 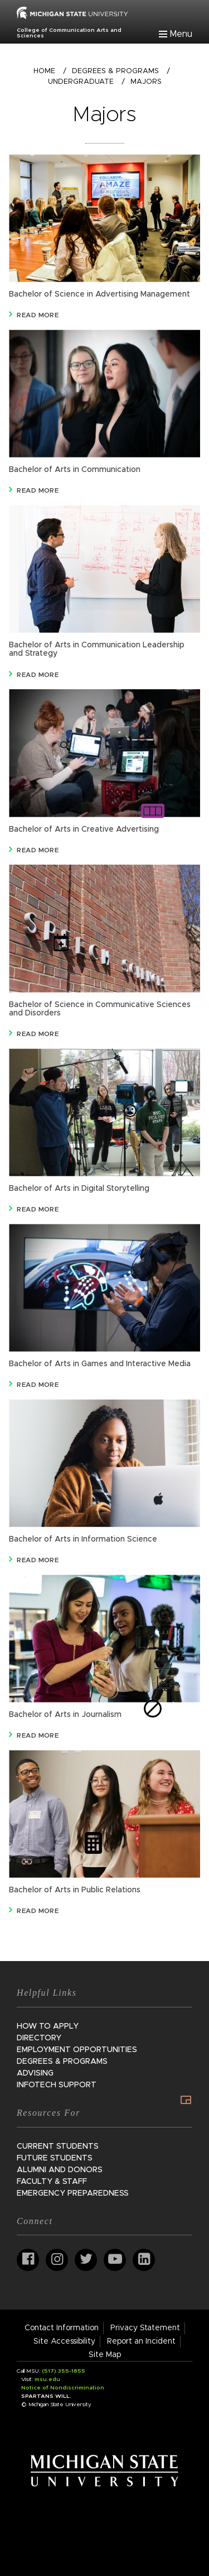 What do you see at coordinates (164, 1678) in the screenshot?
I see `move item to bottom-left corner` at bounding box center [164, 1678].